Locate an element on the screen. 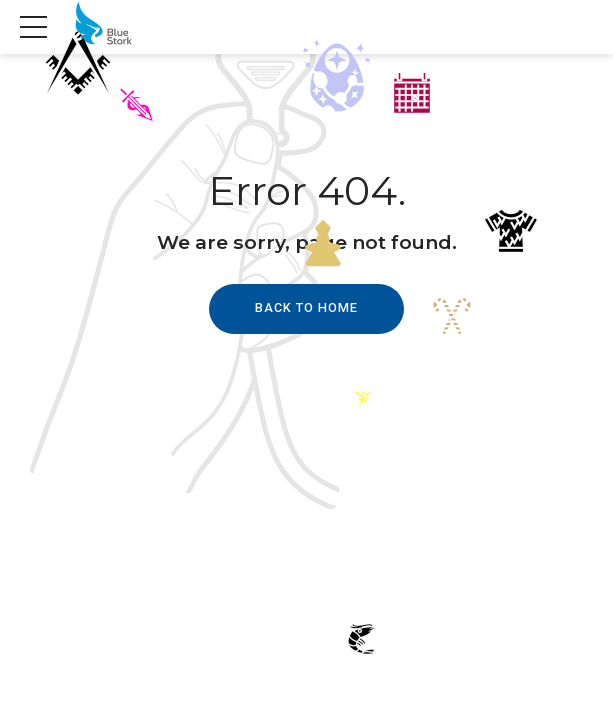 The image size is (613, 727). access quick repair or maintenance tools is located at coordinates (363, 399).